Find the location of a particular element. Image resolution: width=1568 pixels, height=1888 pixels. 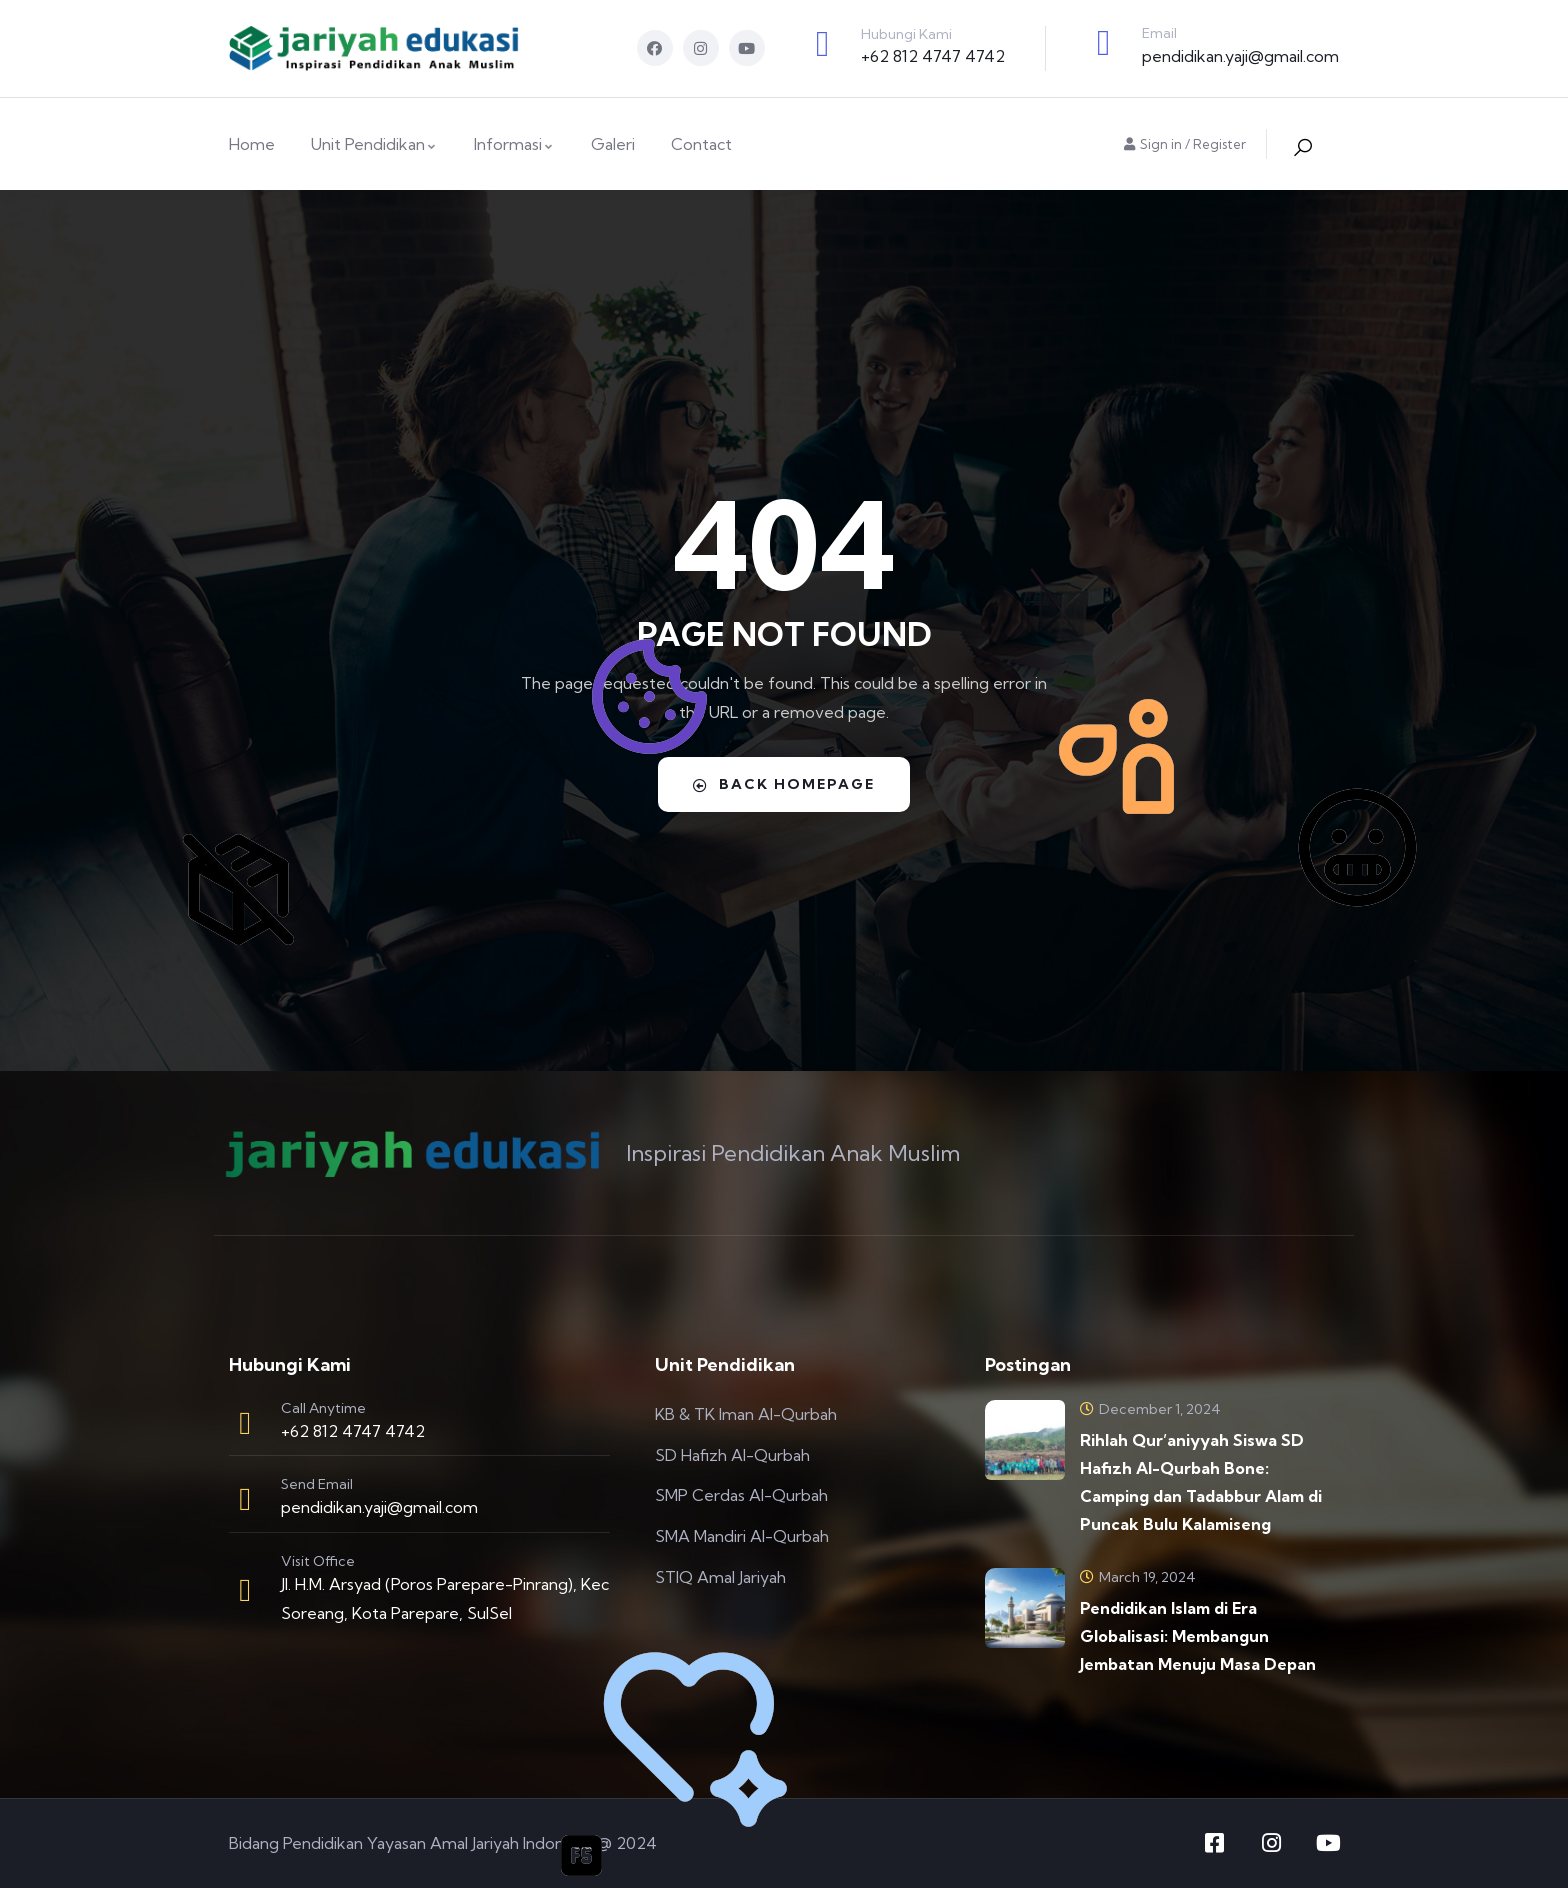

indicates an awkward or uncomfortable situation is located at coordinates (1357, 847).